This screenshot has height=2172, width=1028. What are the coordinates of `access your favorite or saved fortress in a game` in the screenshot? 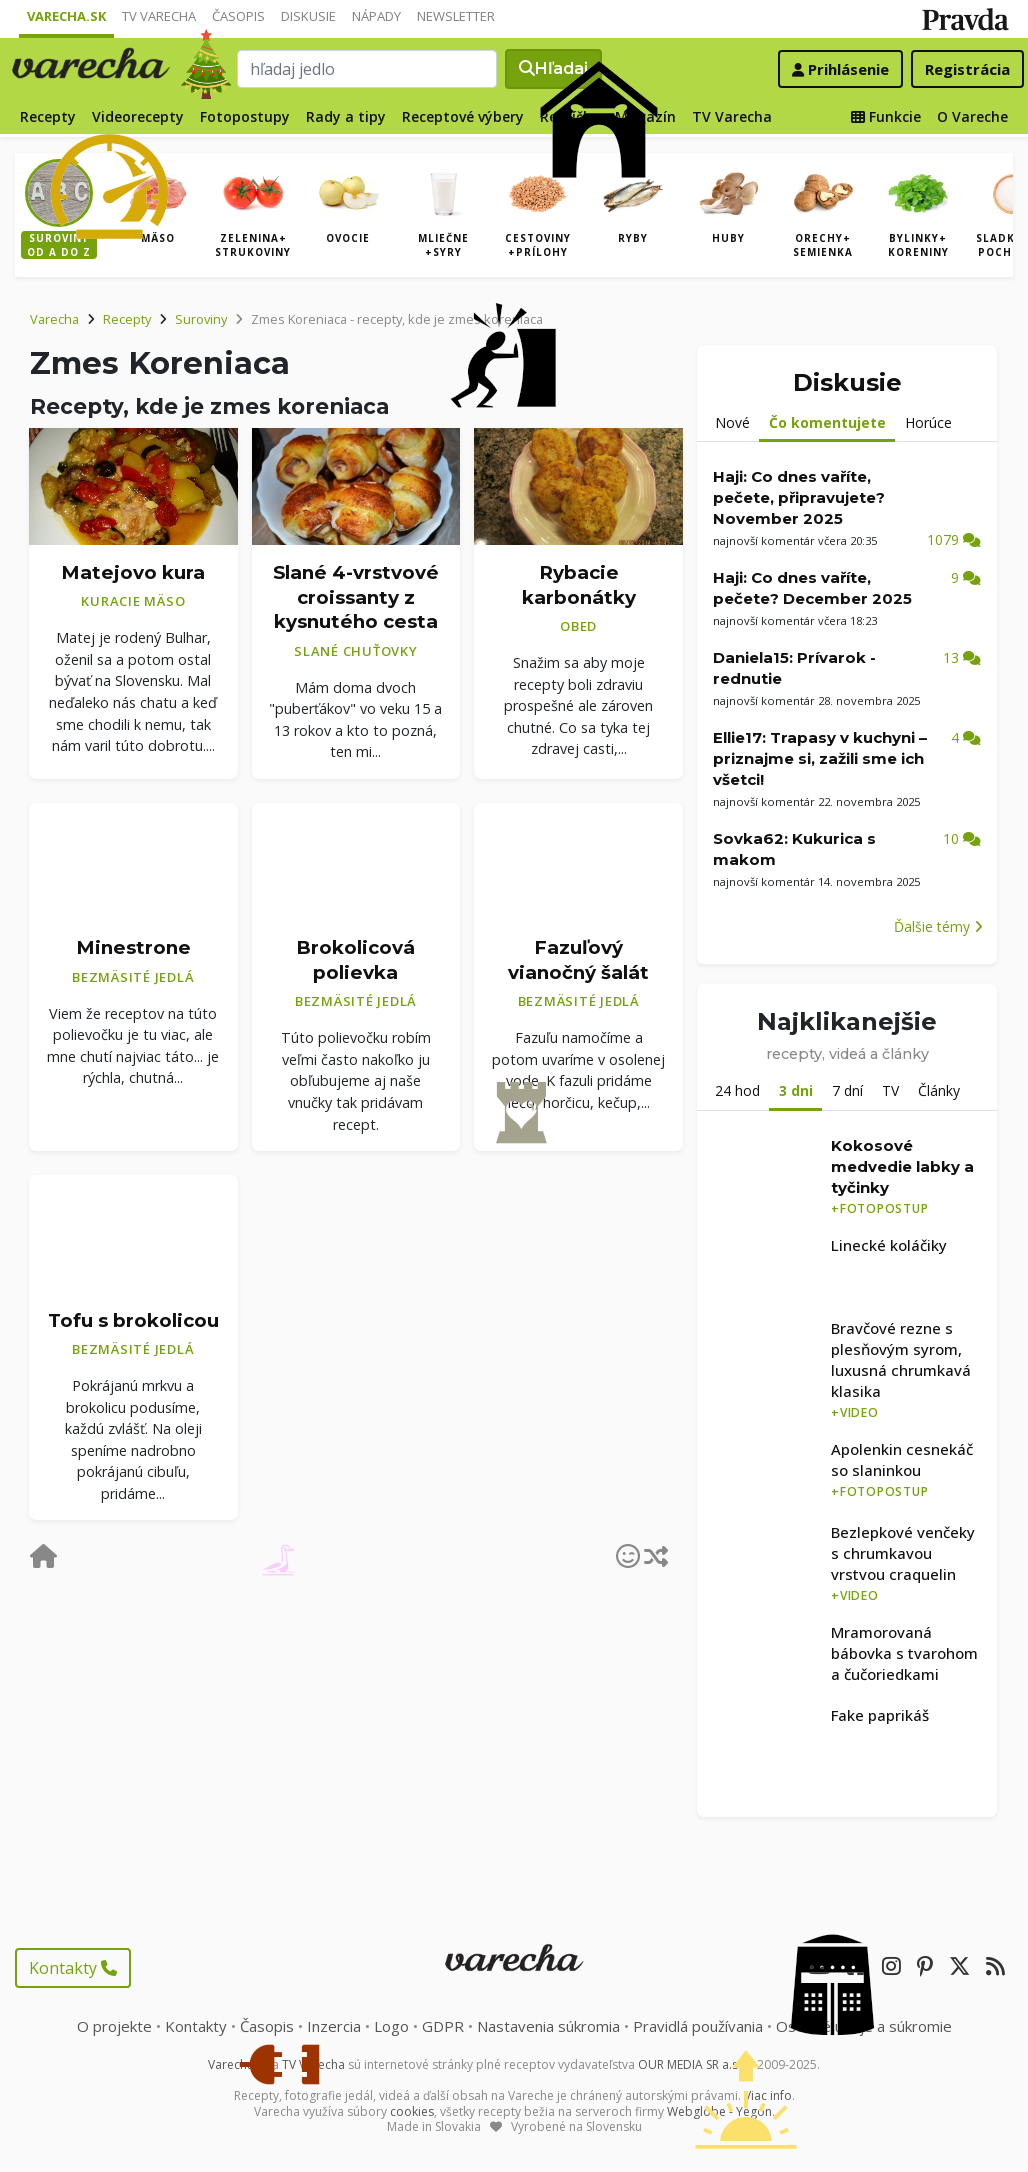 It's located at (521, 1112).